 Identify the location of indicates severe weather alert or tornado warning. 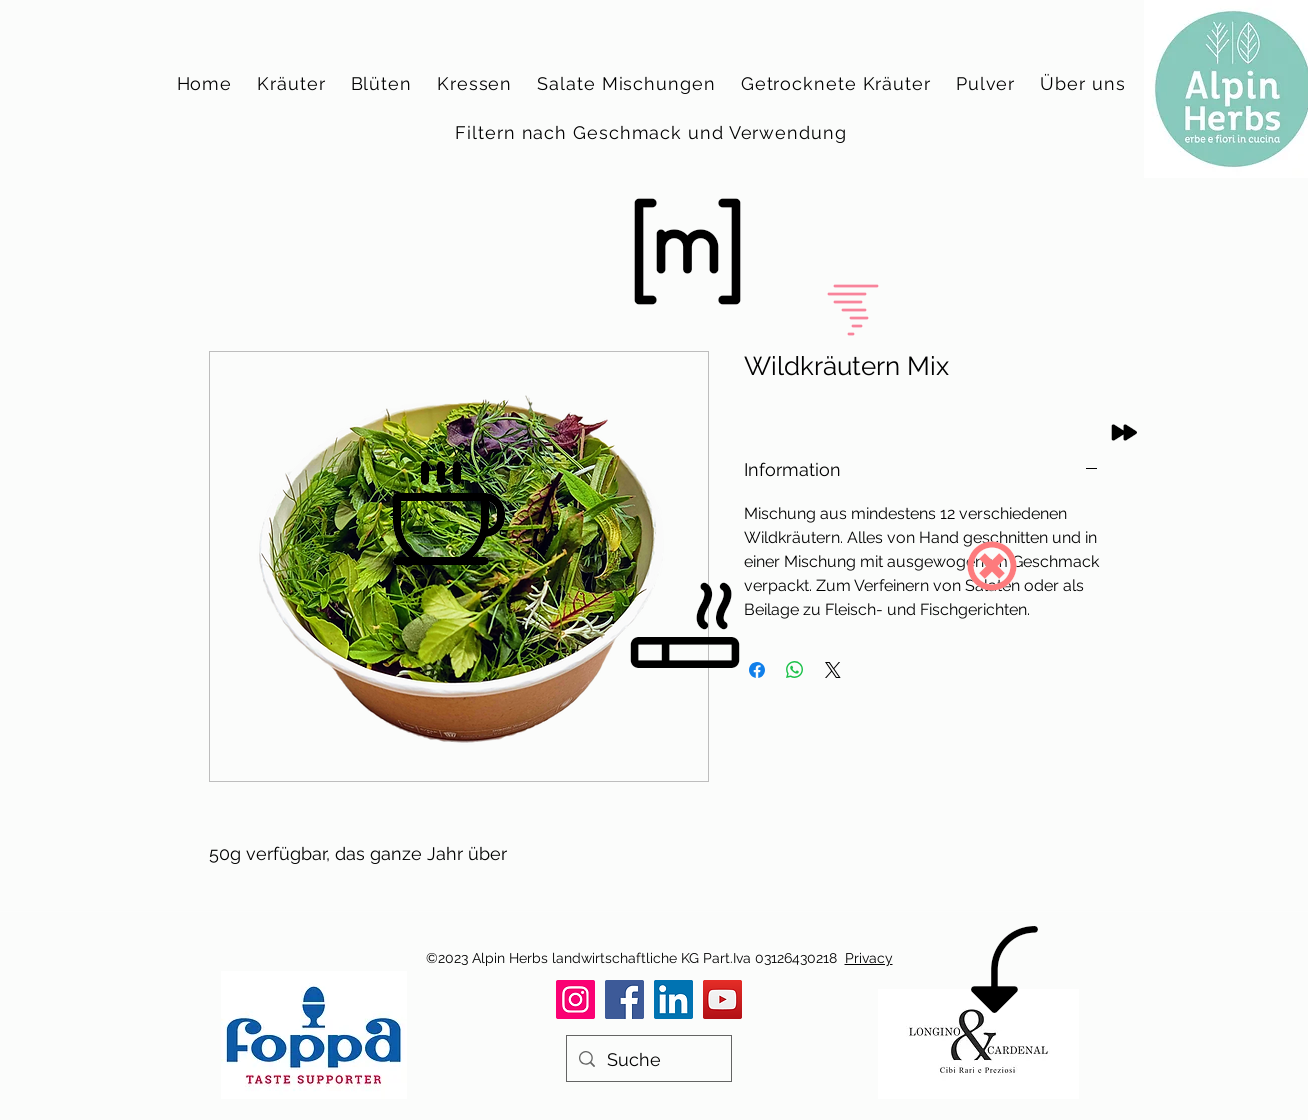
(853, 308).